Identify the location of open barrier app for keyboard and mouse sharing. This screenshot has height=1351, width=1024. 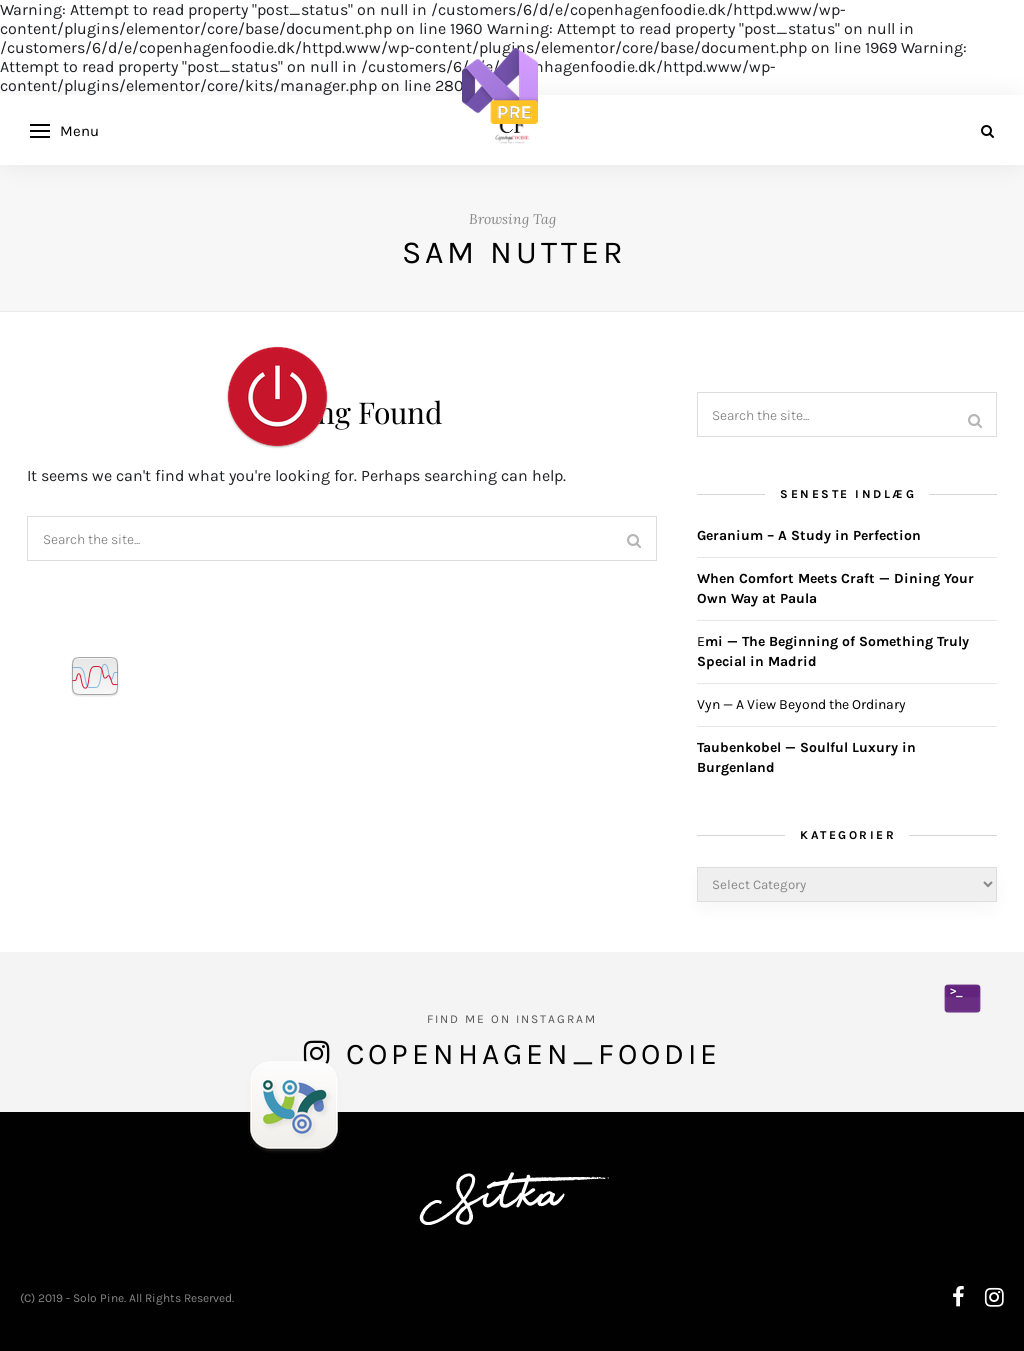
(294, 1105).